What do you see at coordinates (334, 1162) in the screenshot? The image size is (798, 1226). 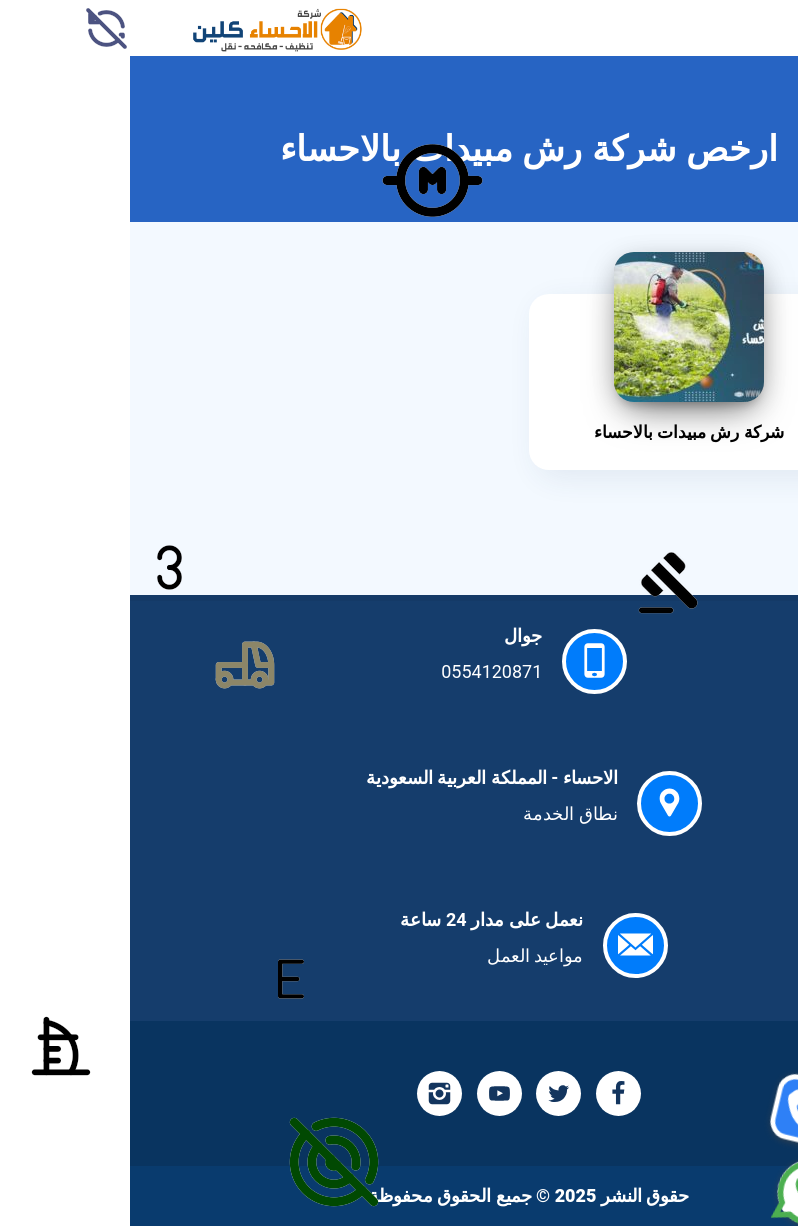 I see `disable targeting or tracking` at bounding box center [334, 1162].